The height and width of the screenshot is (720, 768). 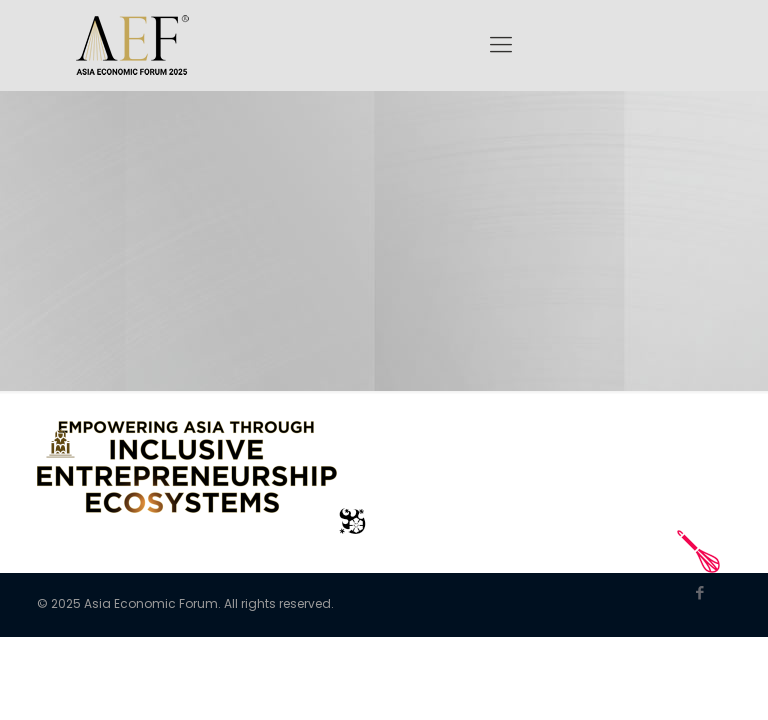 I want to click on access kingdom or empire management, so click(x=60, y=443).